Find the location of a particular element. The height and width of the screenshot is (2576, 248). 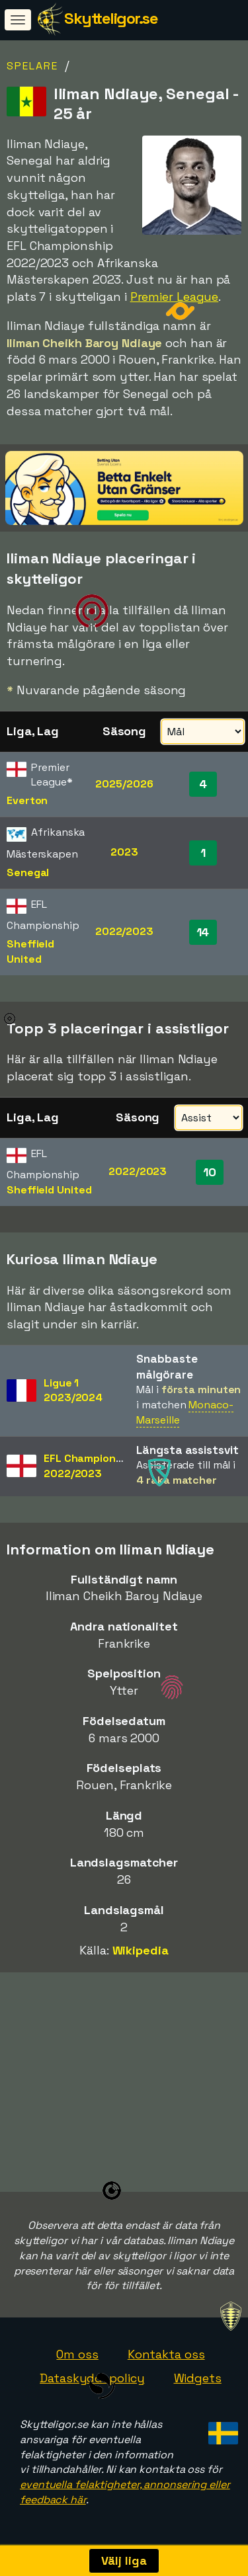

tqdm python progress bar library logo is located at coordinates (92, 611).